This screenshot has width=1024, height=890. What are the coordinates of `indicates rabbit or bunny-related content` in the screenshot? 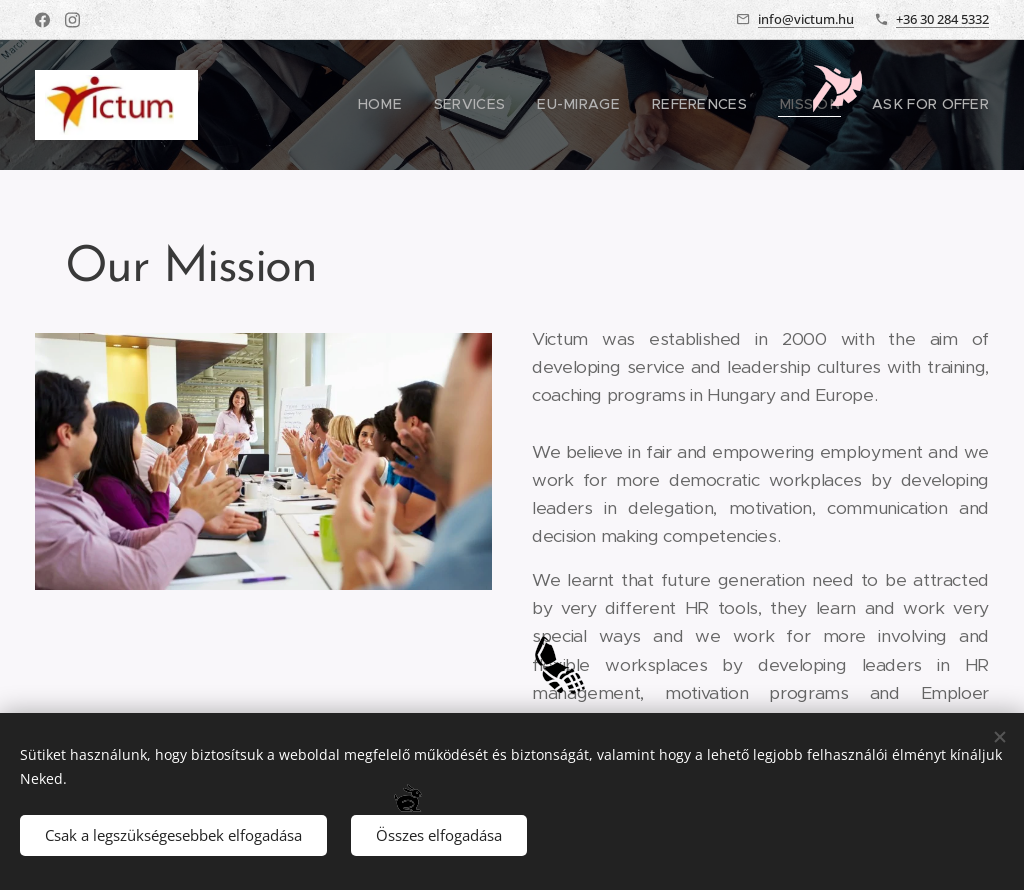 It's located at (408, 798).